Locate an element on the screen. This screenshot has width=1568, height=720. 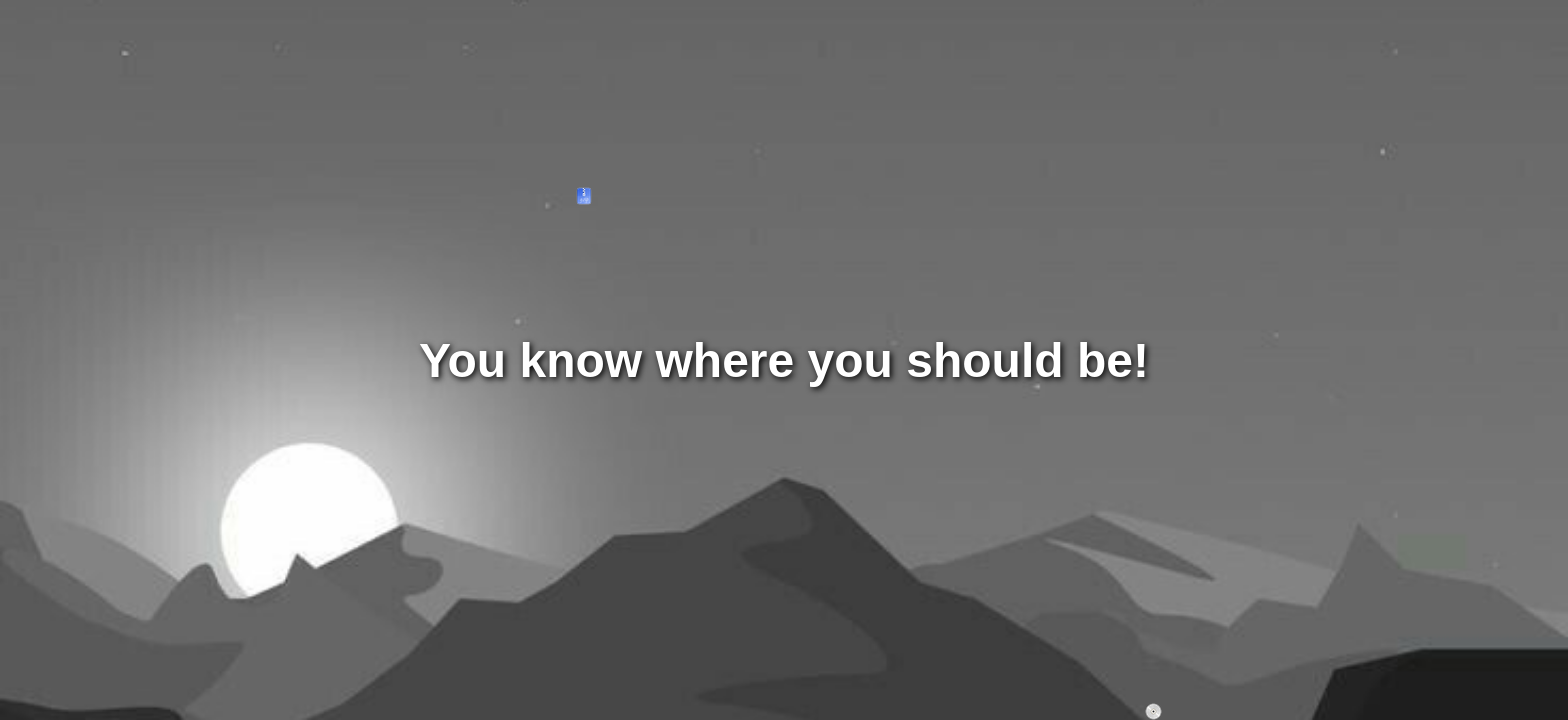
access DVD-ROM drive is located at coordinates (1153, 711).